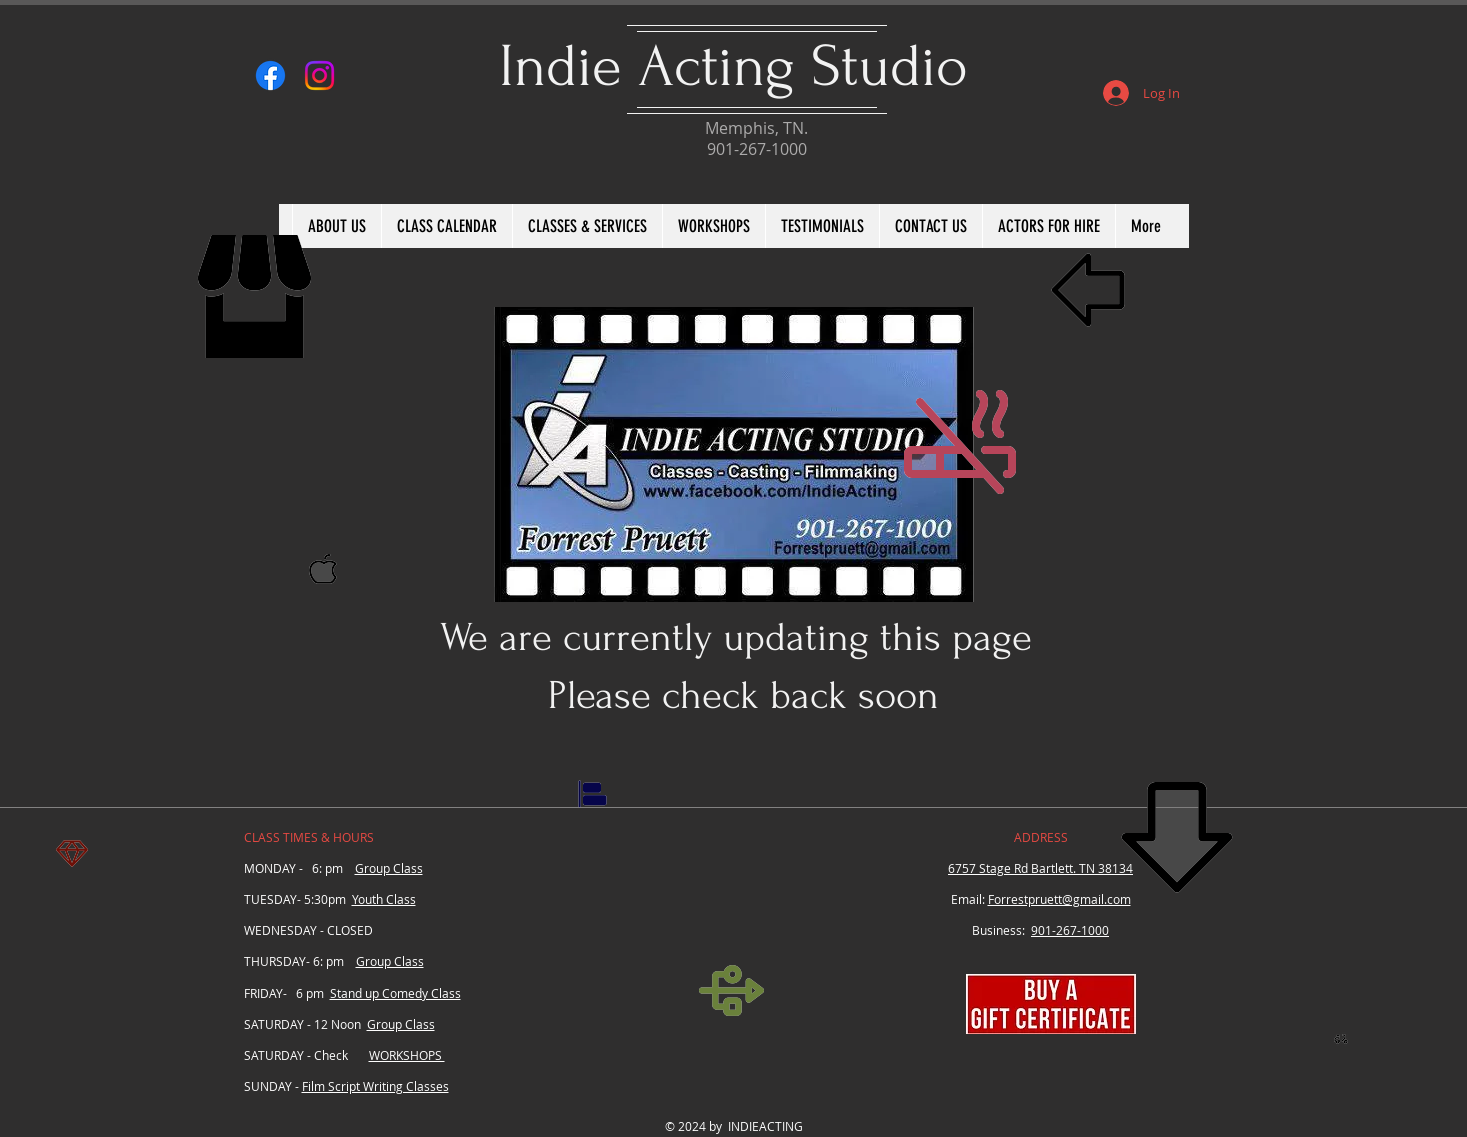 Image resolution: width=1467 pixels, height=1137 pixels. I want to click on open the store or shop, so click(254, 296).